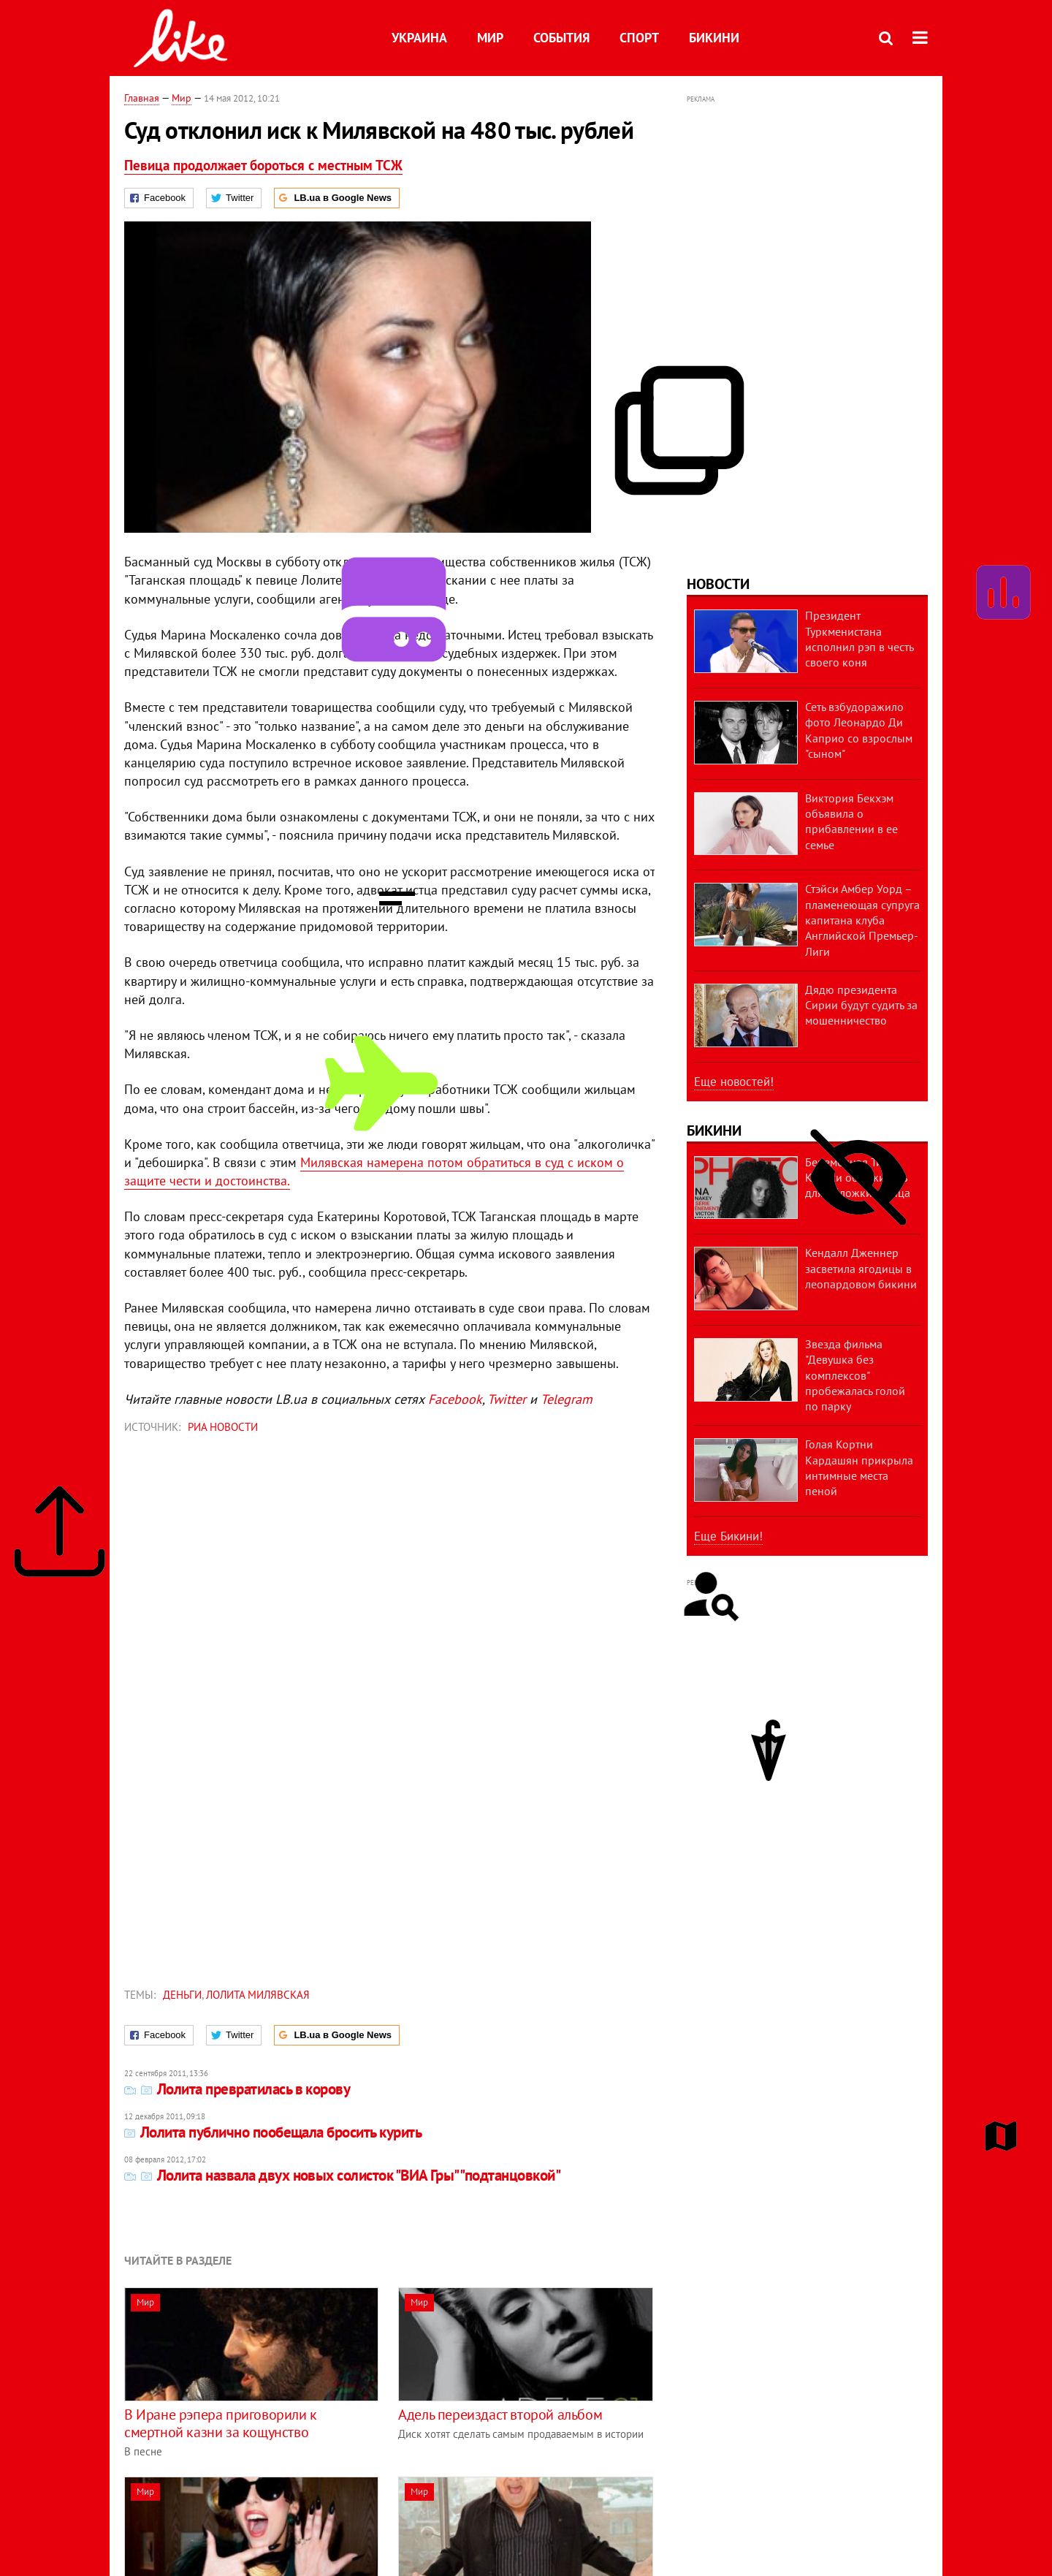  Describe the element at coordinates (397, 898) in the screenshot. I see `enter a short text response` at that location.